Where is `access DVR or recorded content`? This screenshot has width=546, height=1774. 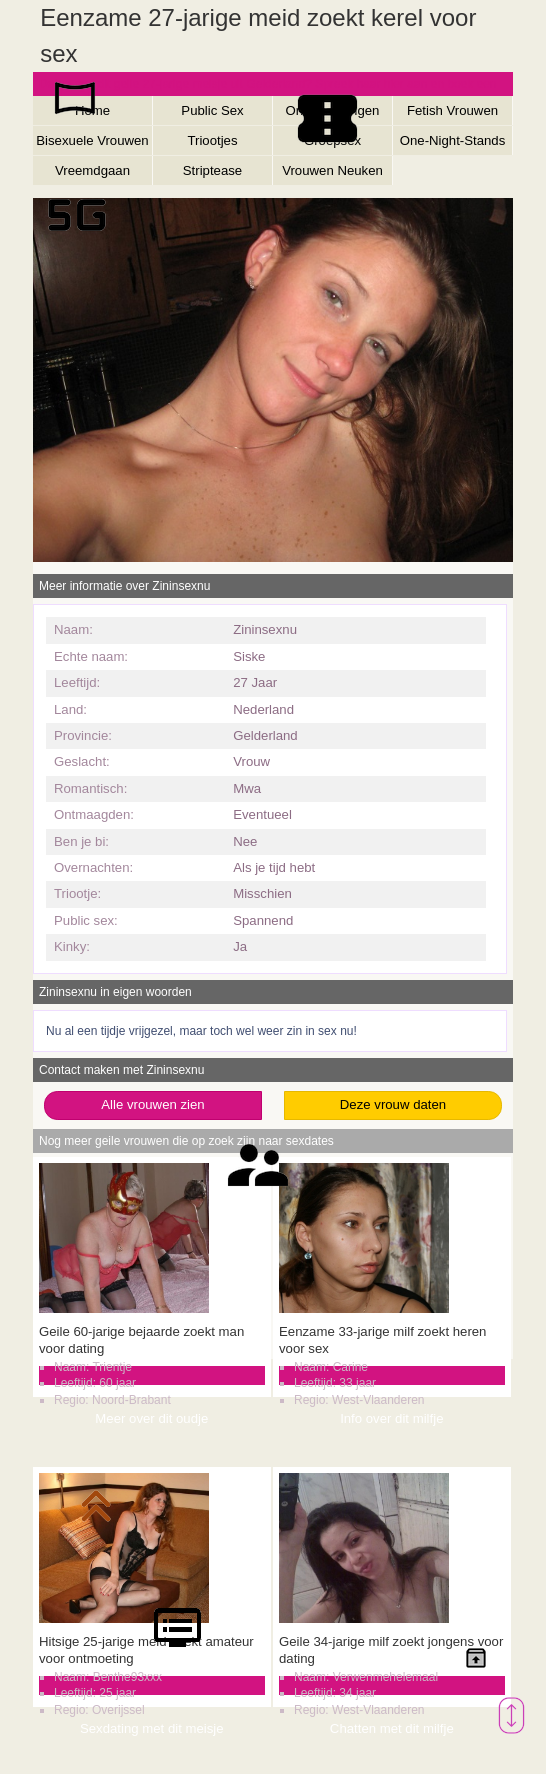
access DVR or recorded content is located at coordinates (177, 1627).